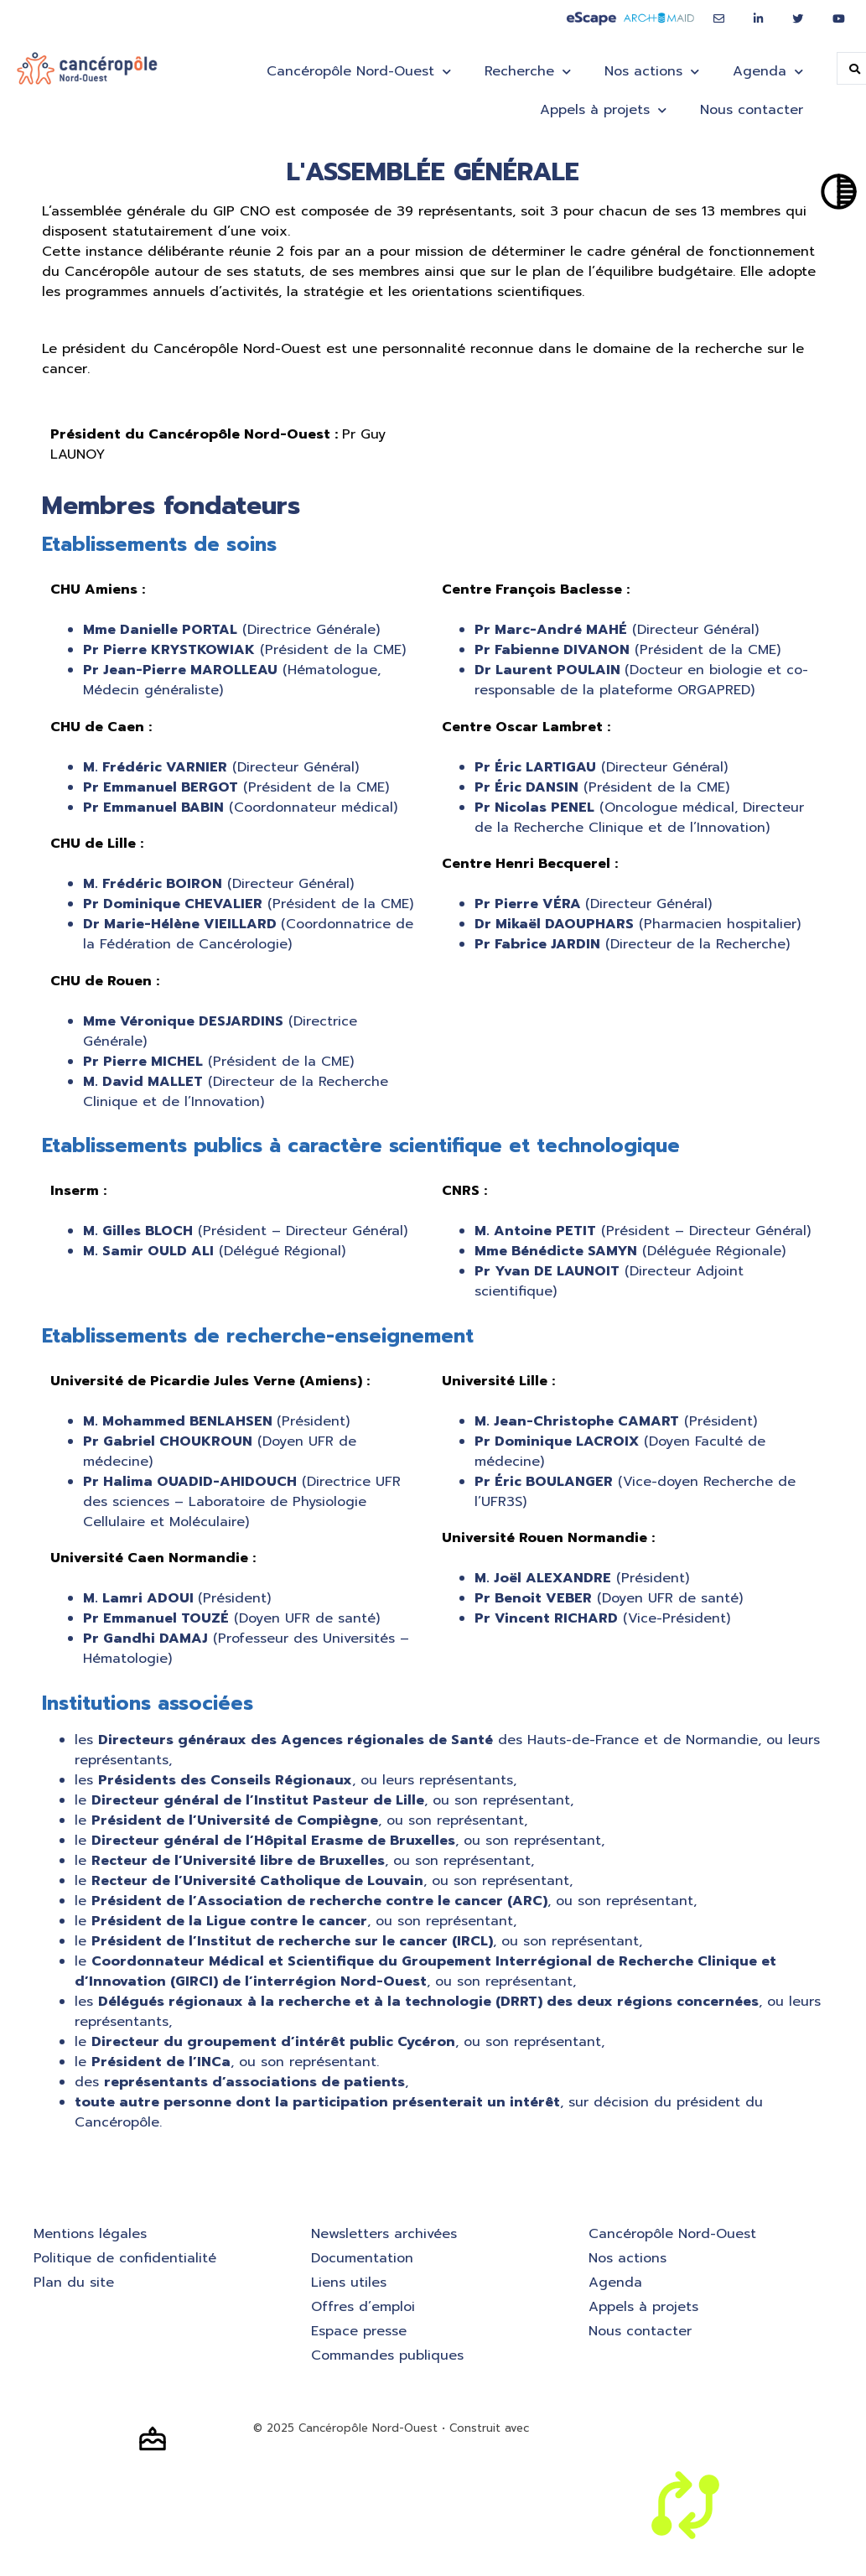 Image resolution: width=866 pixels, height=2576 pixels. What do you see at coordinates (153, 2438) in the screenshot?
I see `view birthday or celebration reminders` at bounding box center [153, 2438].